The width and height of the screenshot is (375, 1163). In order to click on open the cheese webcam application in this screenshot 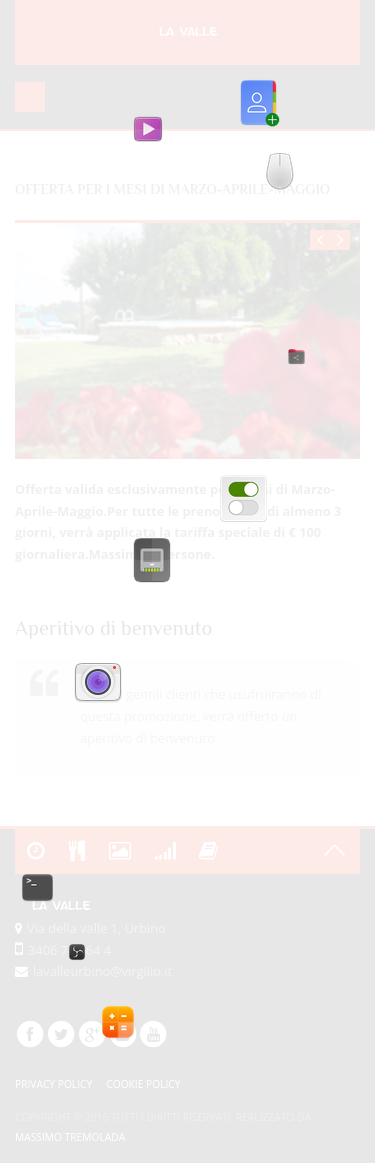, I will do `click(98, 682)`.